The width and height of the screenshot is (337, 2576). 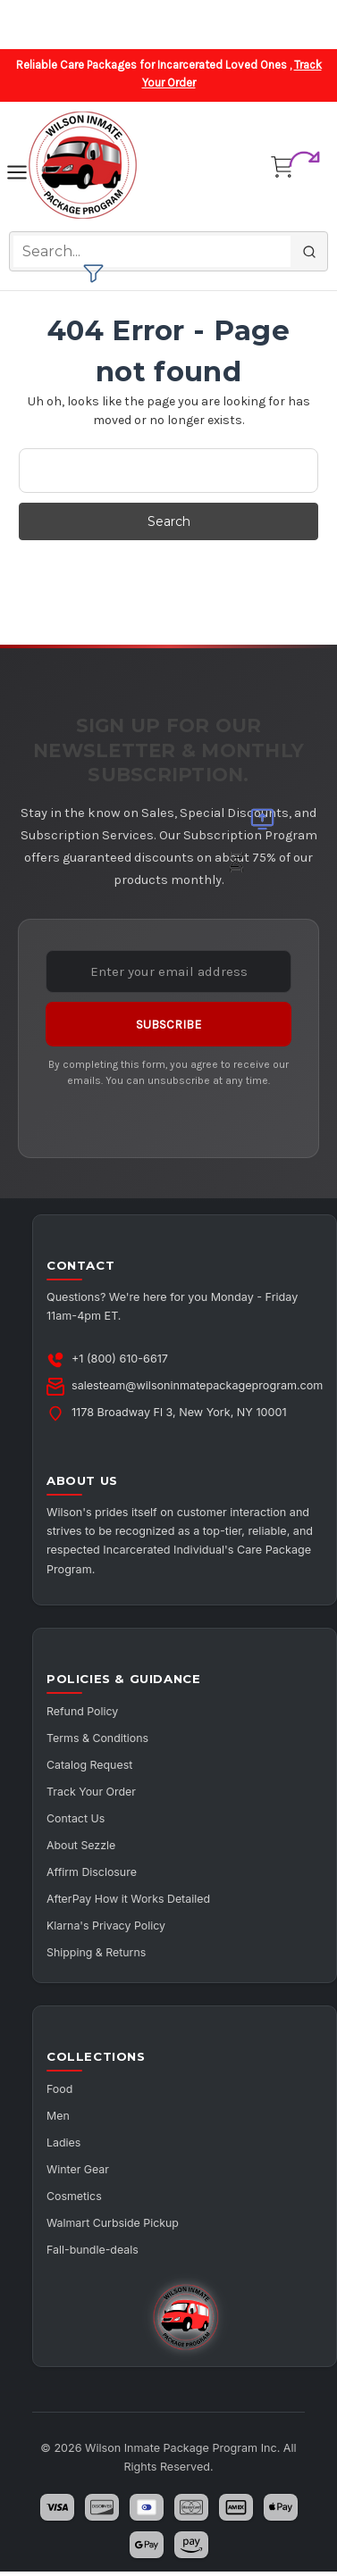 I want to click on access genetics or DNA-related features, so click(x=236, y=862).